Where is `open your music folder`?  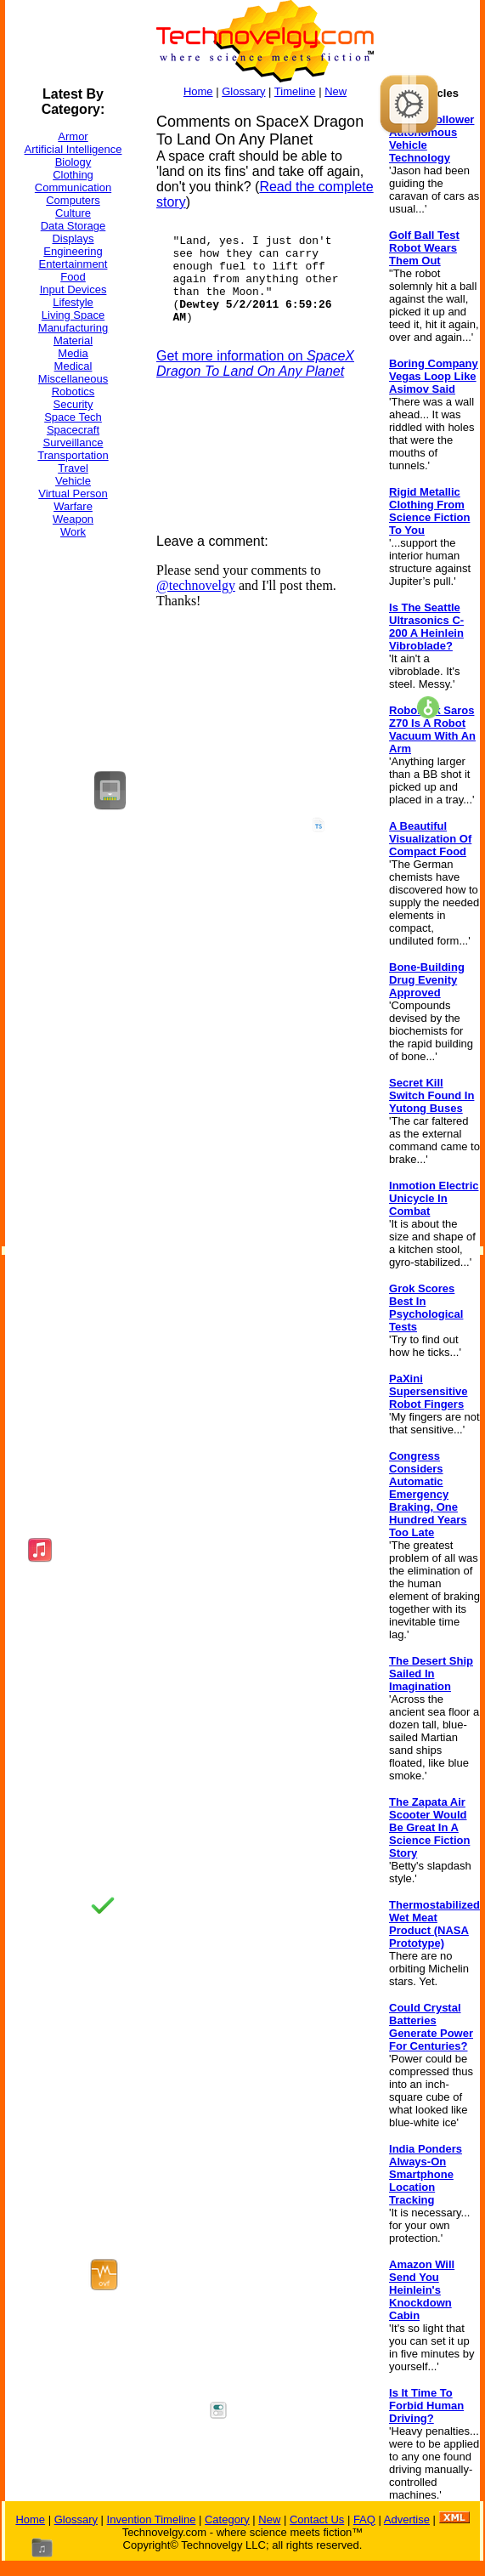
open your music folder is located at coordinates (42, 2547).